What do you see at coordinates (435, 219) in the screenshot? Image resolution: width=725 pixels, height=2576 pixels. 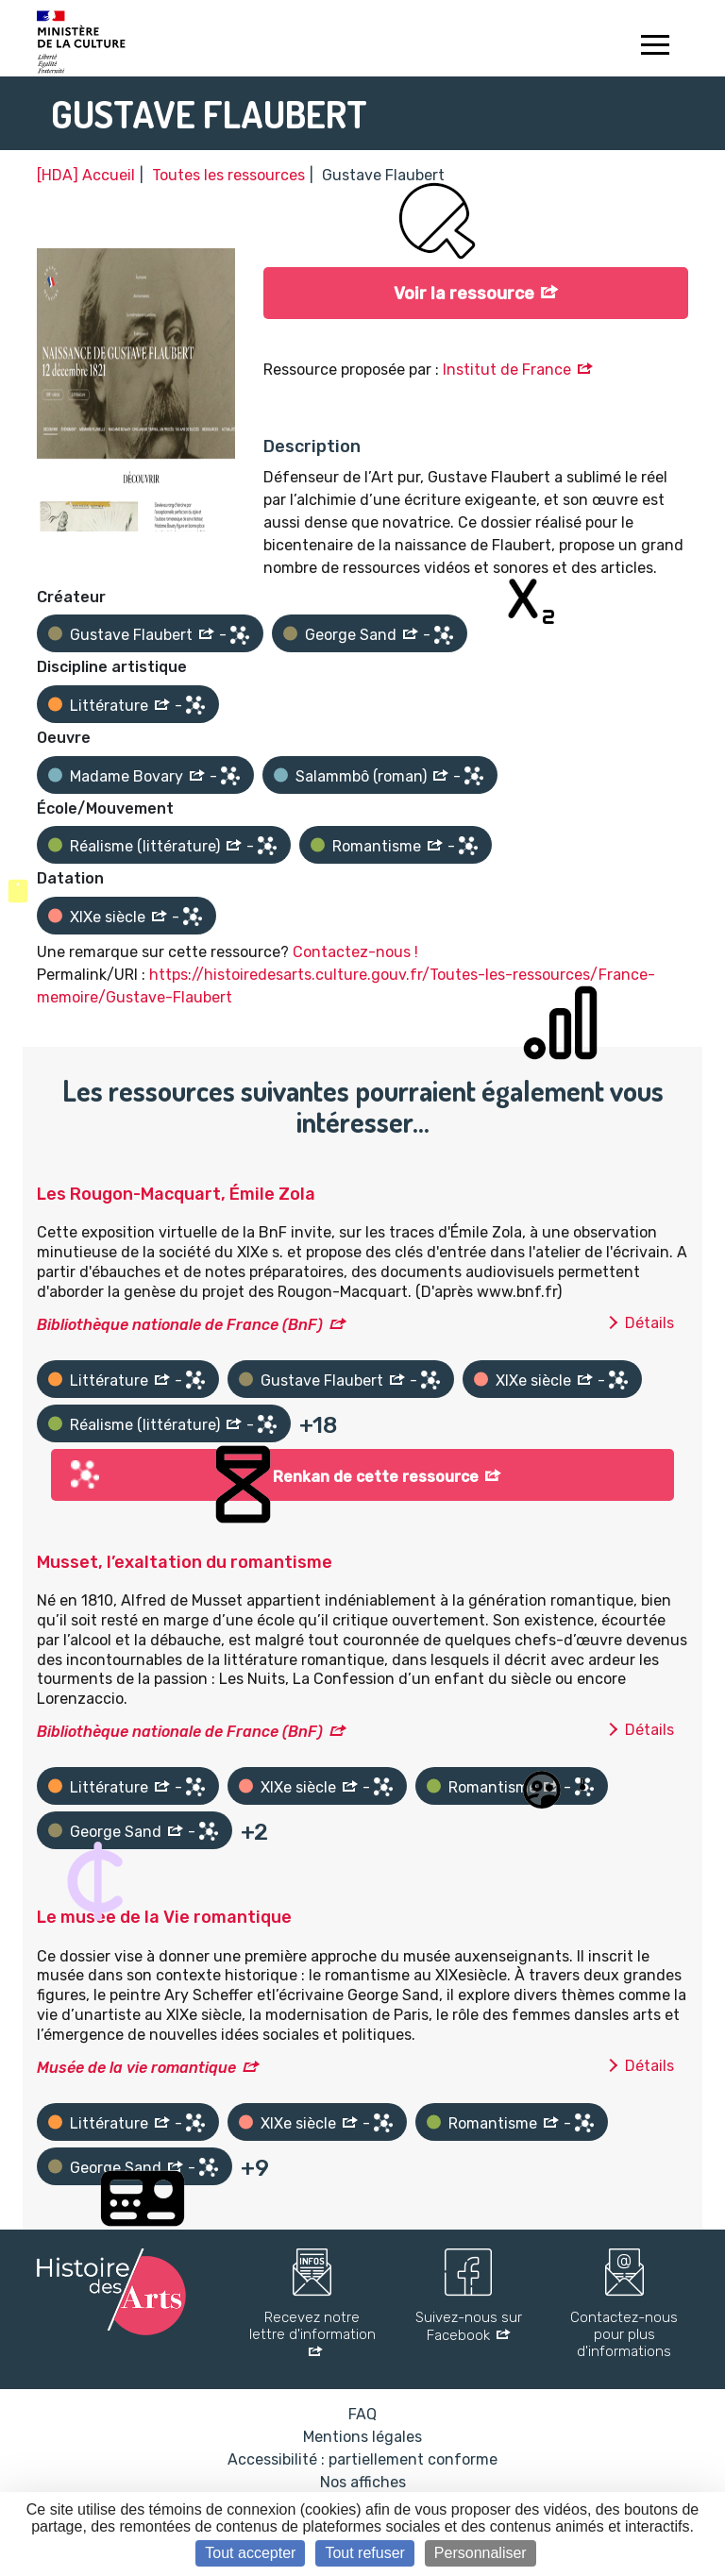 I see `access ping pong or table tennis game` at bounding box center [435, 219].